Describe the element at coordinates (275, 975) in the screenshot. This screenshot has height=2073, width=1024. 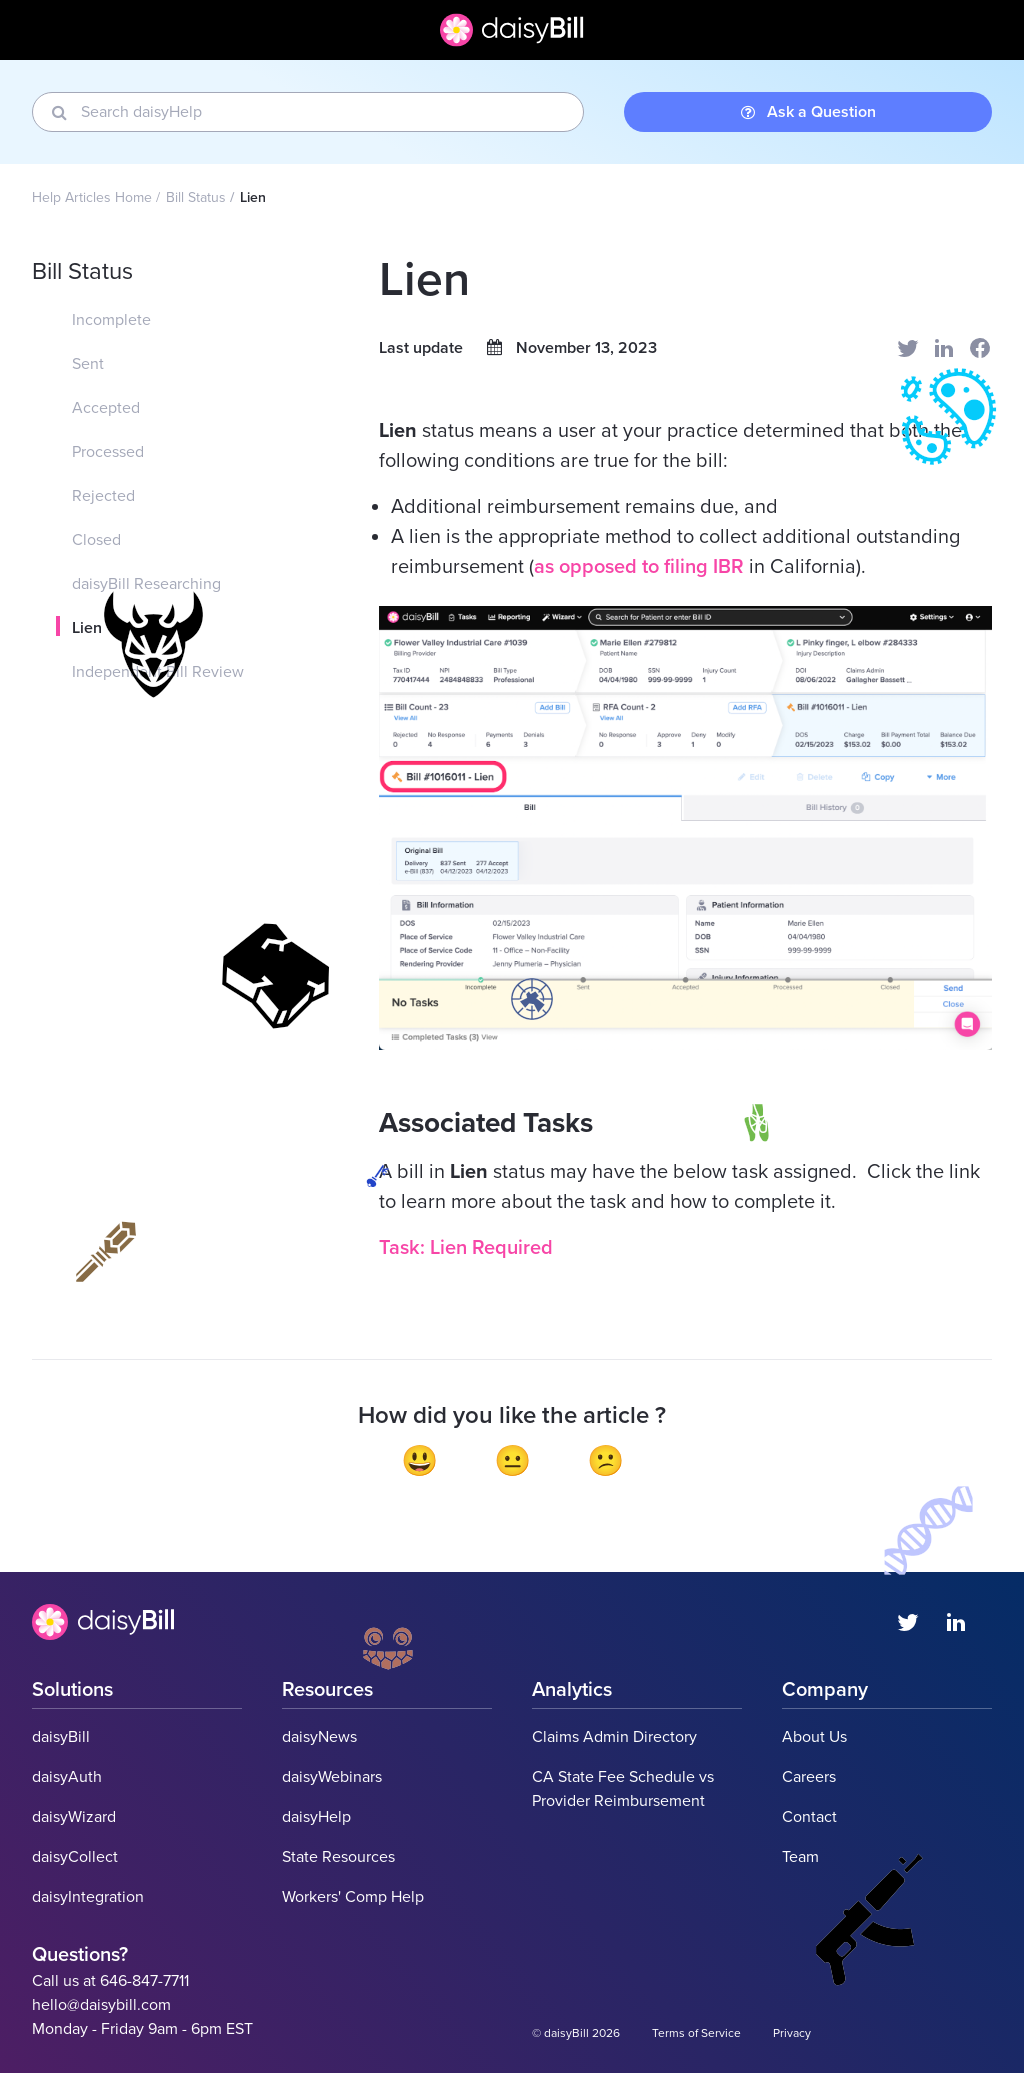
I see `view ancient artifacts or relics in inventory` at that location.